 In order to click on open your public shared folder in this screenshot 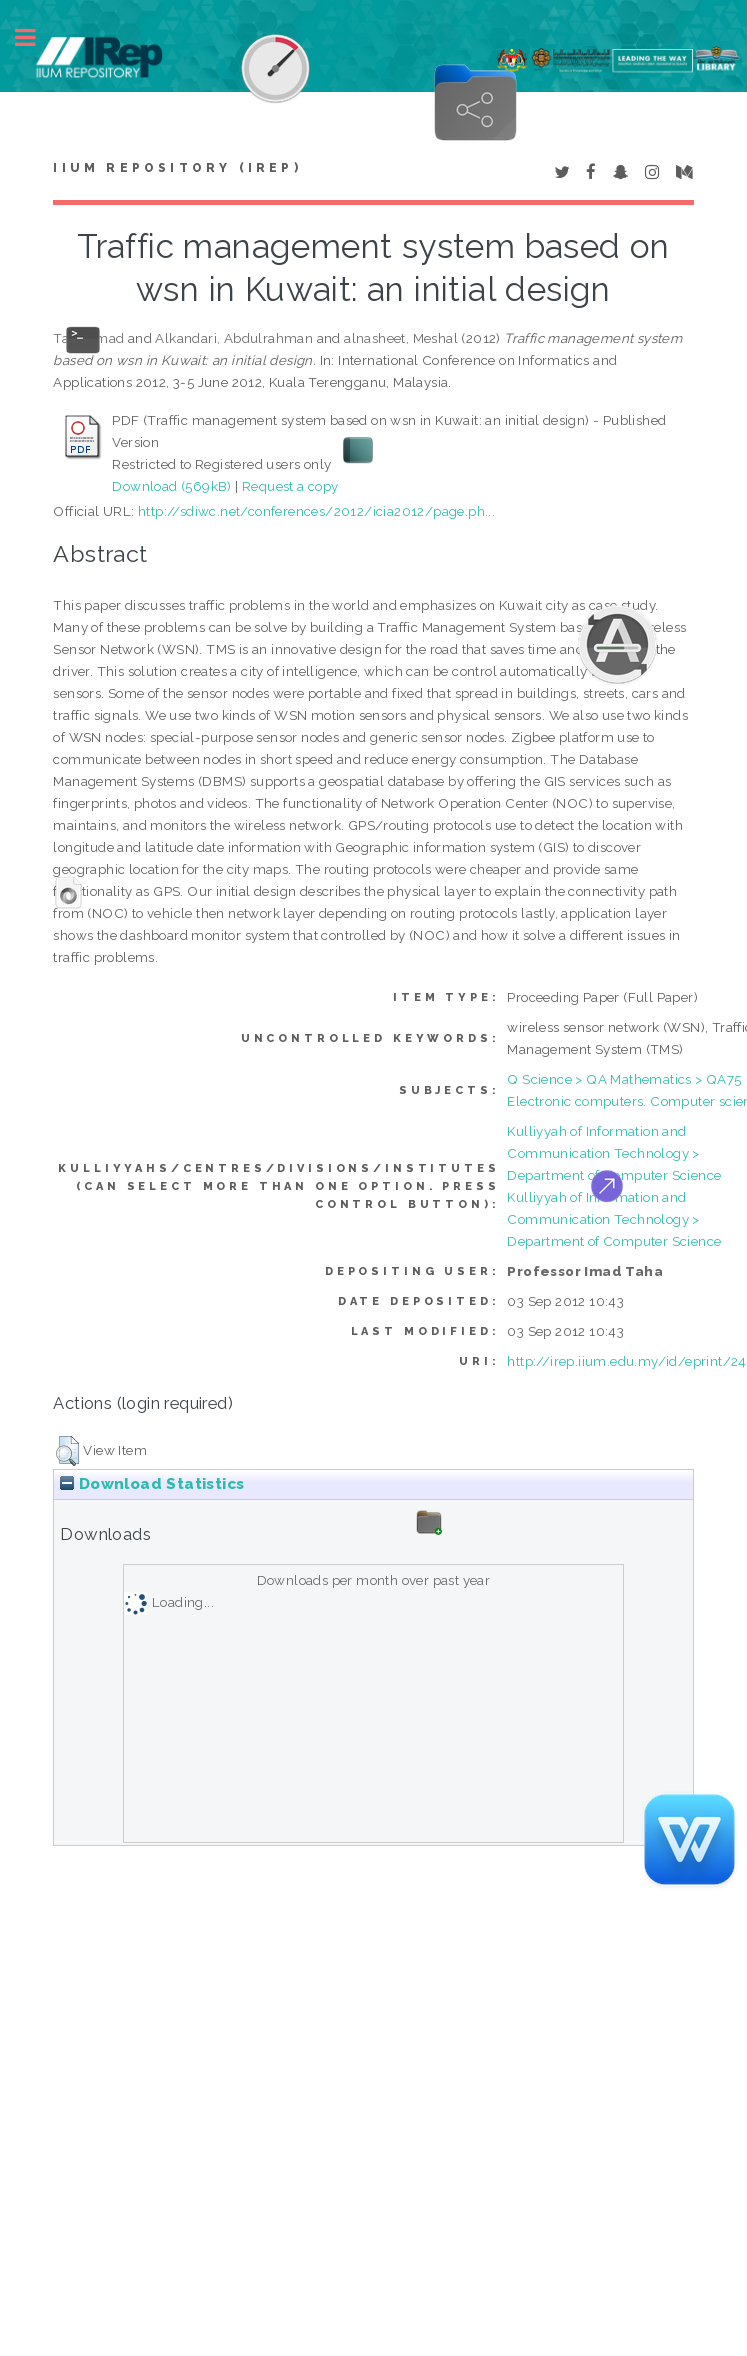, I will do `click(475, 102)`.